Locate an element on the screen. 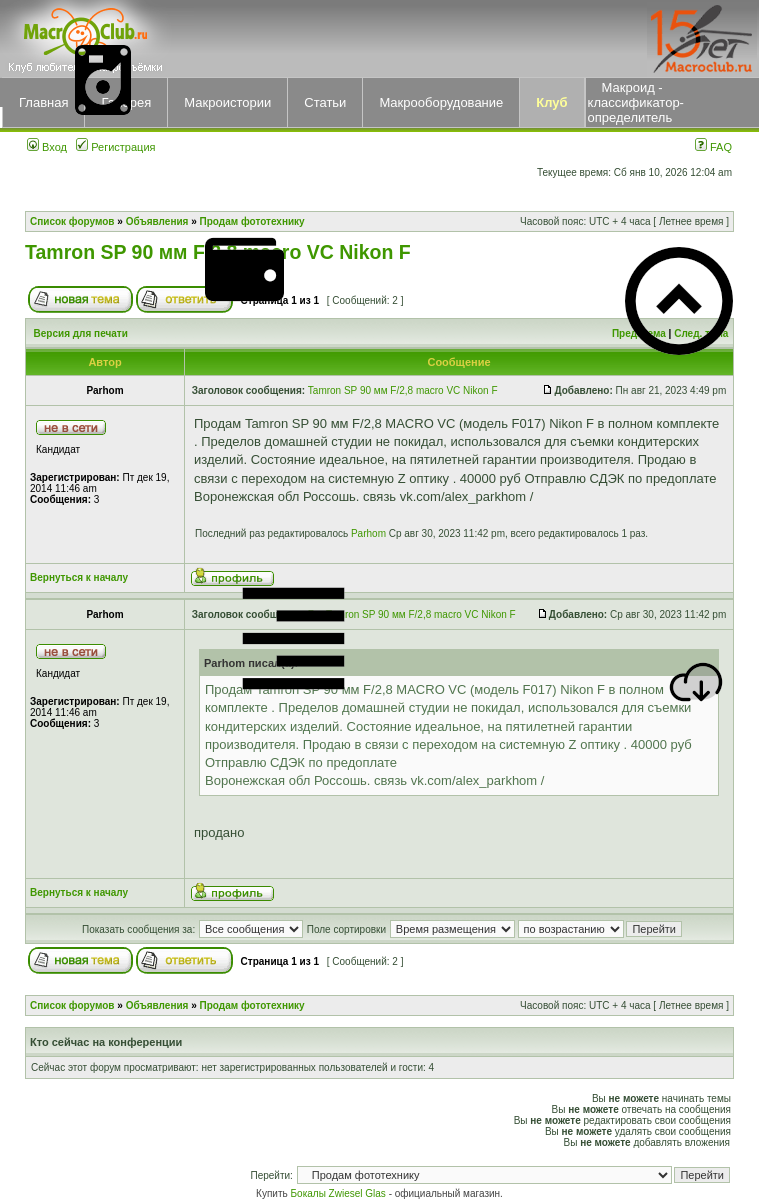 The height and width of the screenshot is (1199, 759). download file from cloud storage is located at coordinates (696, 682).